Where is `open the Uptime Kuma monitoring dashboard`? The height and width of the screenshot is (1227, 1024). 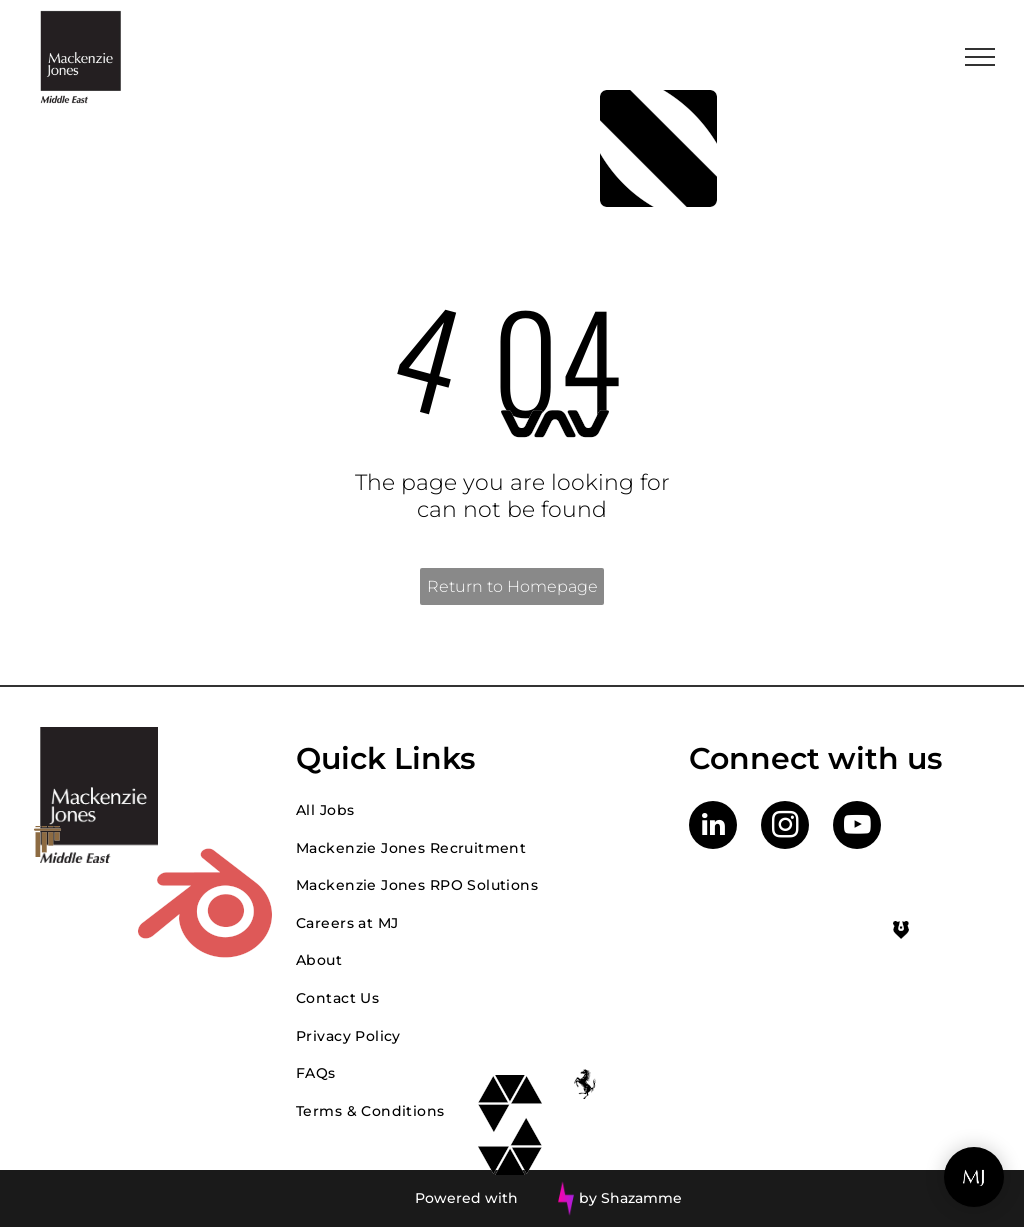 open the Uptime Kuma monitoring dashboard is located at coordinates (901, 930).